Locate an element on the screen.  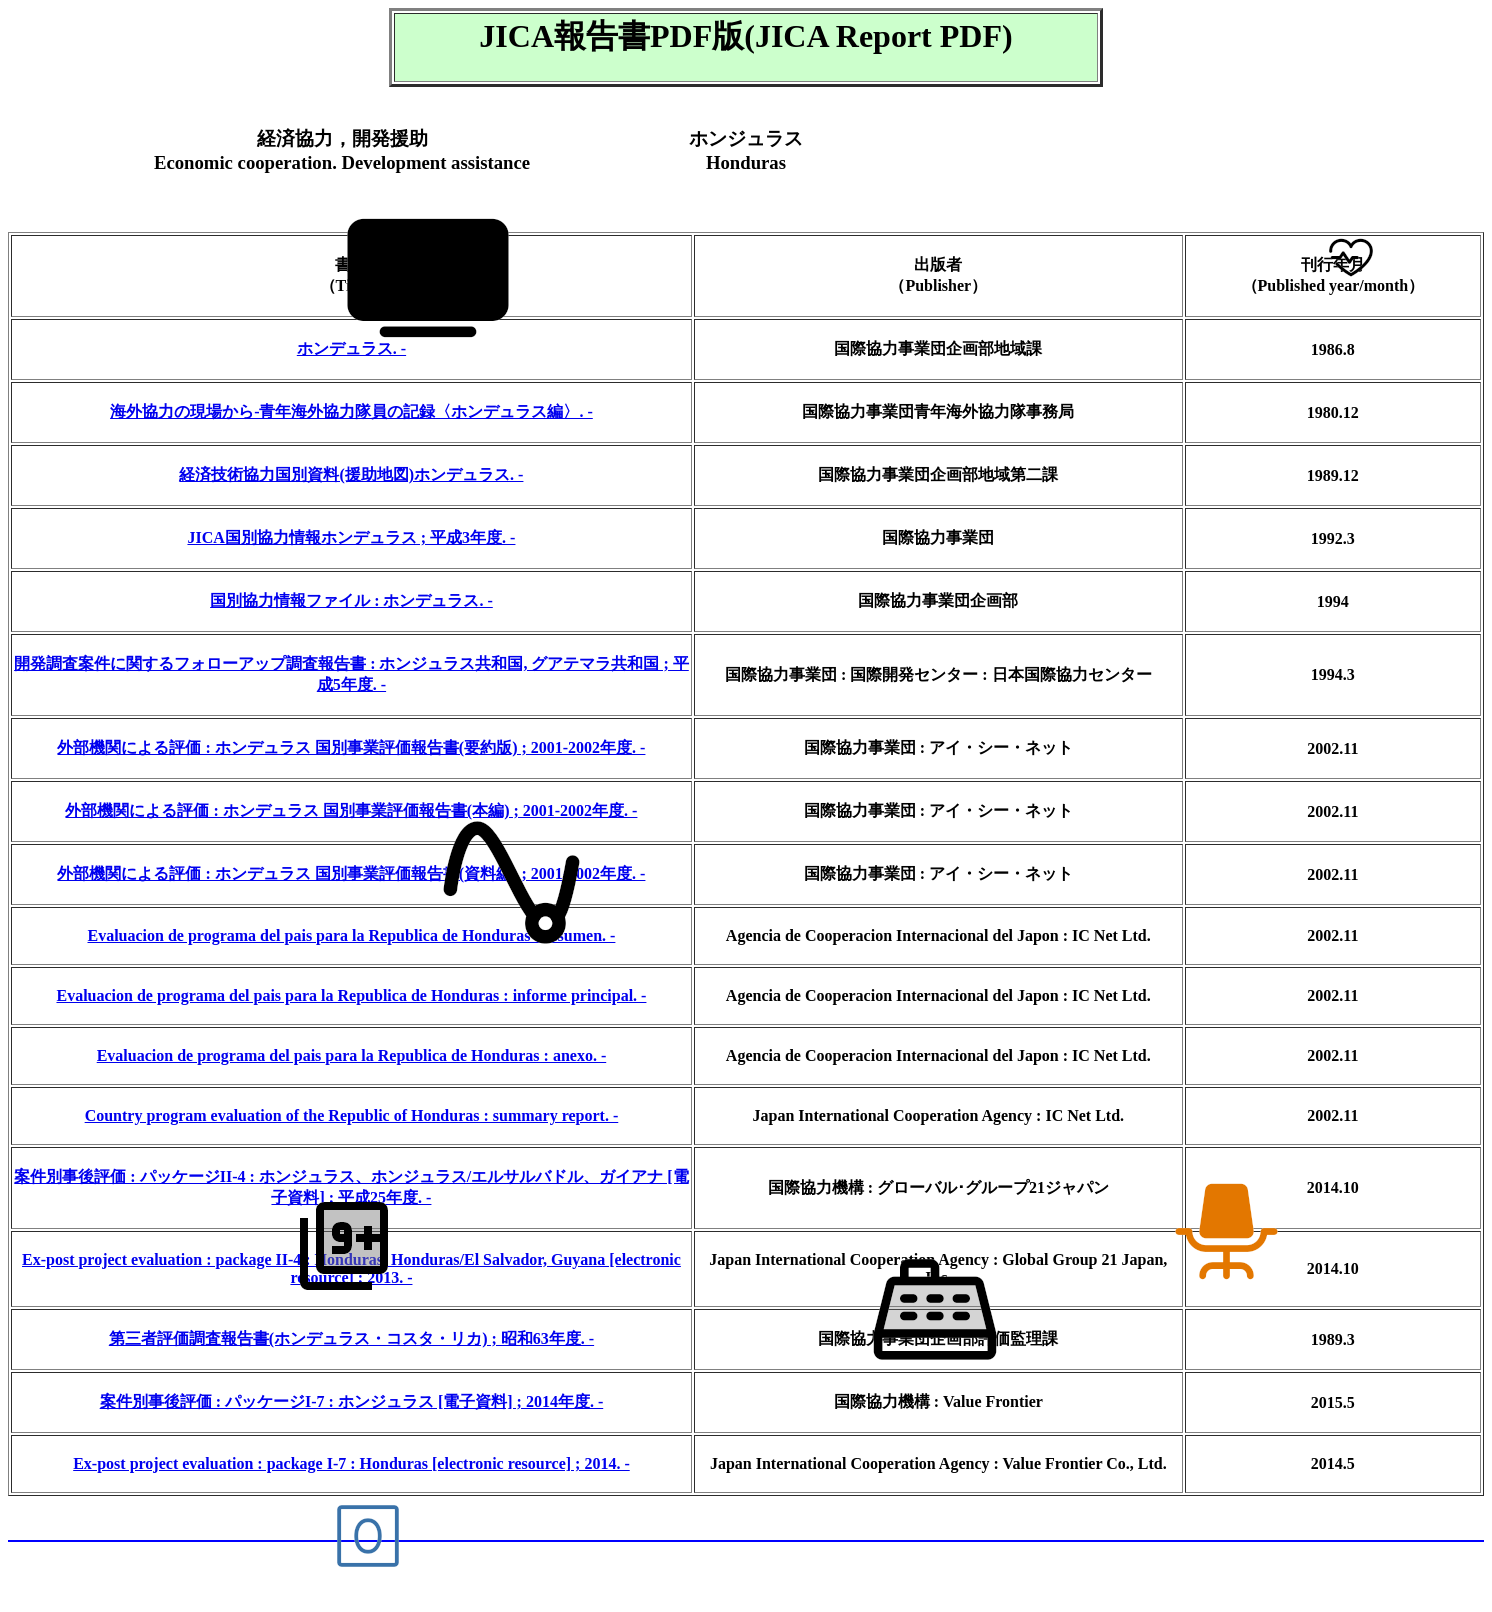
find the minimum value in a dataset is located at coordinates (511, 882).